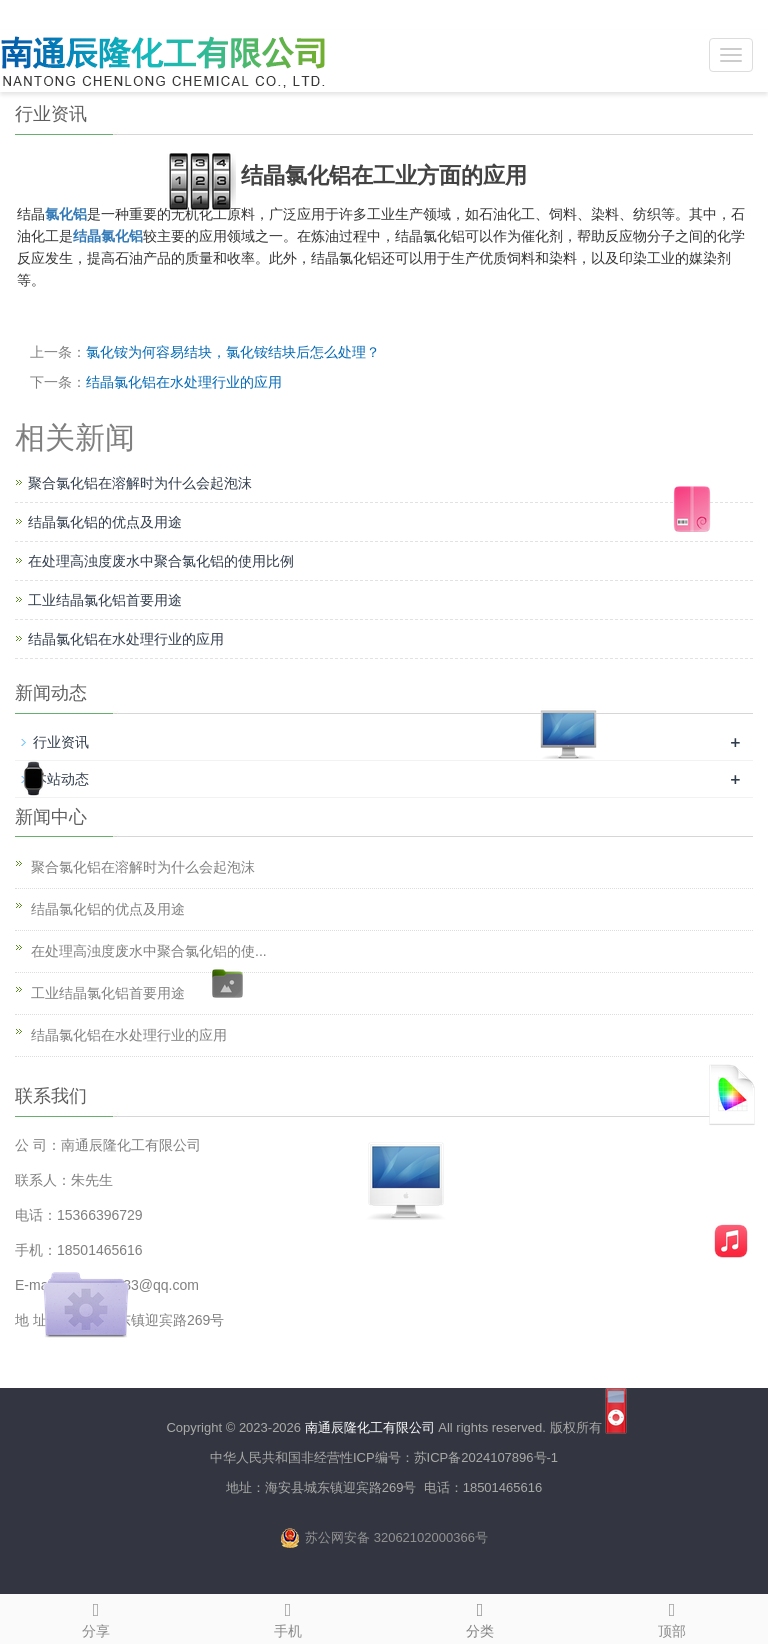  I want to click on represents a connected iMac G5 desktop computer, so click(406, 1174).